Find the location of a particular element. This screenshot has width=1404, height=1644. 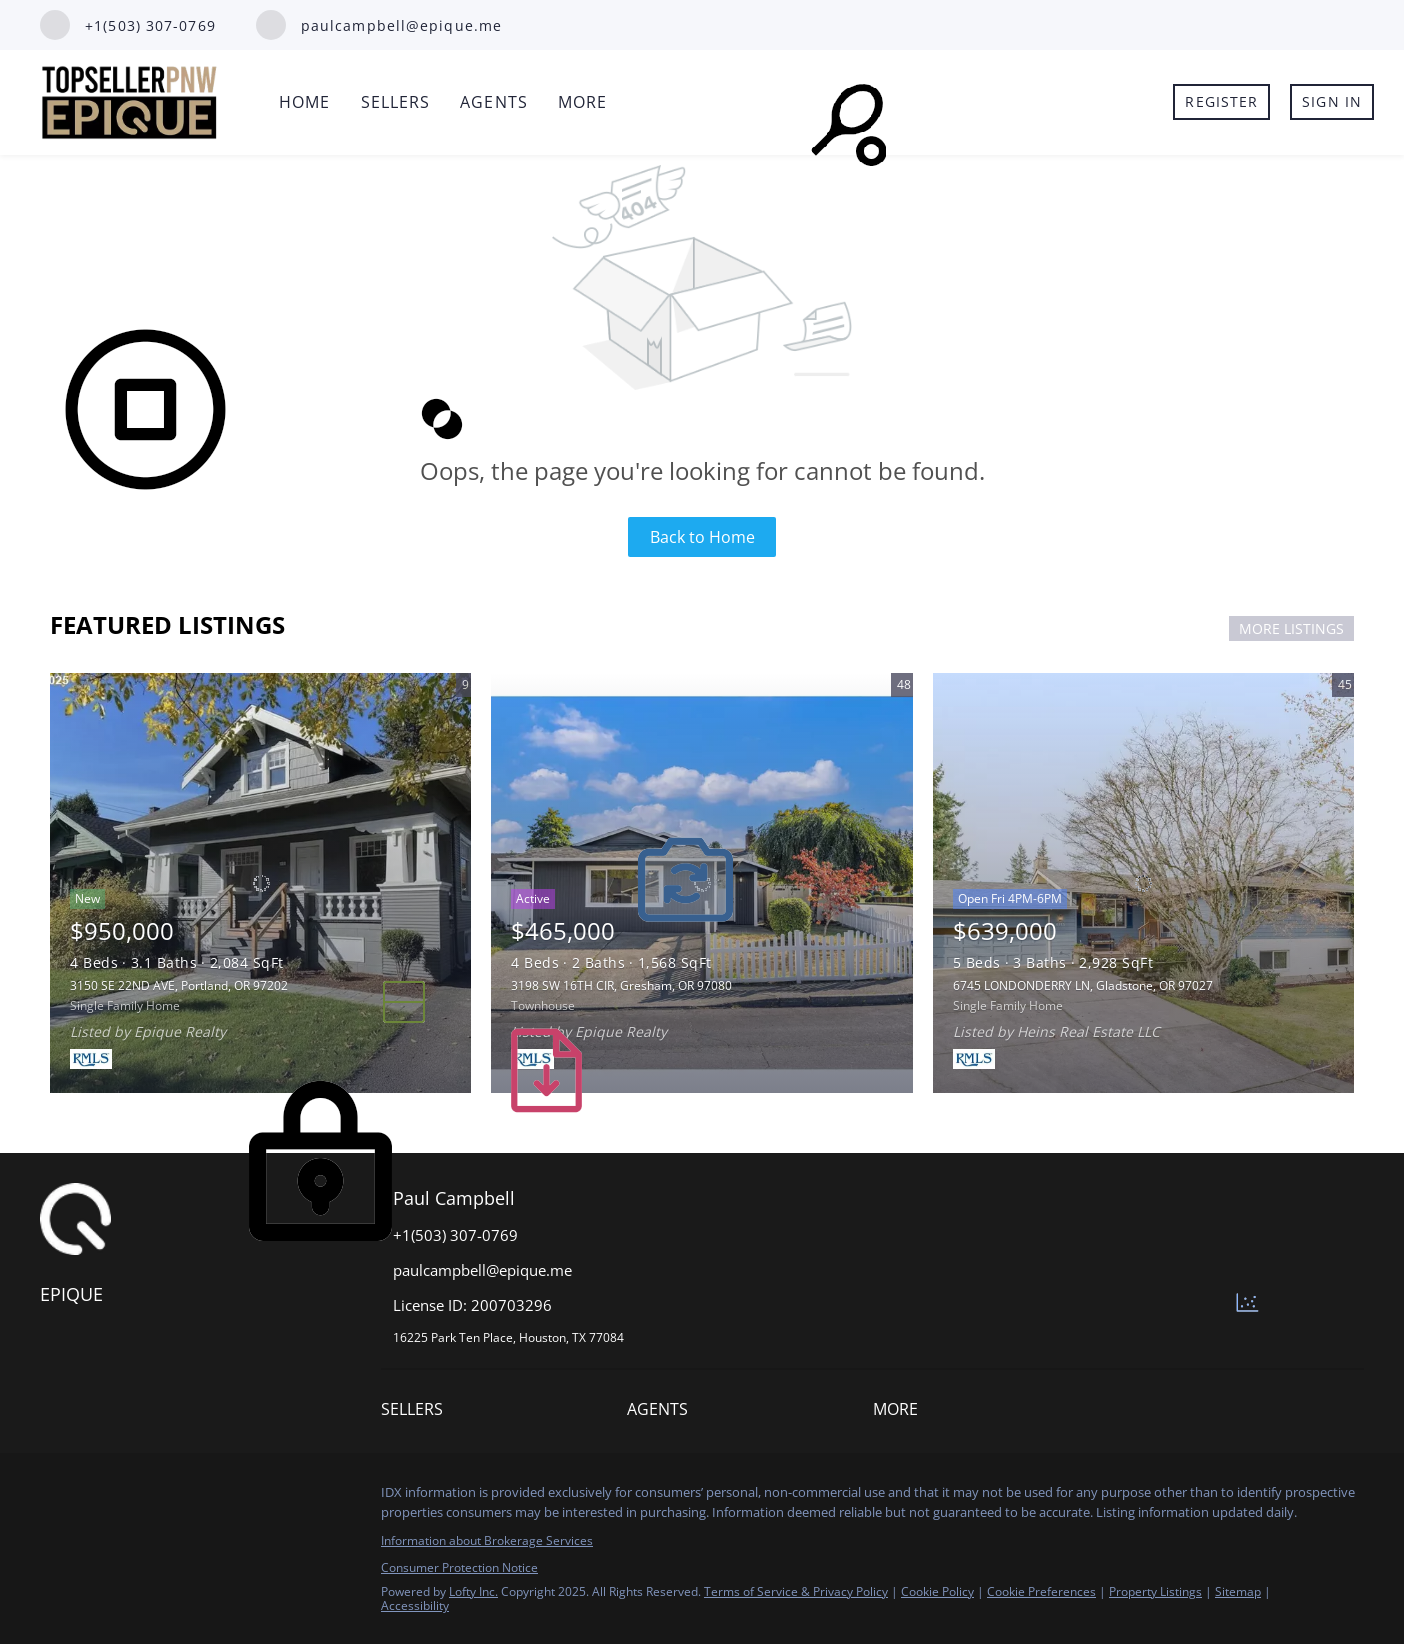

exclude overlapping selection areas is located at coordinates (442, 419).